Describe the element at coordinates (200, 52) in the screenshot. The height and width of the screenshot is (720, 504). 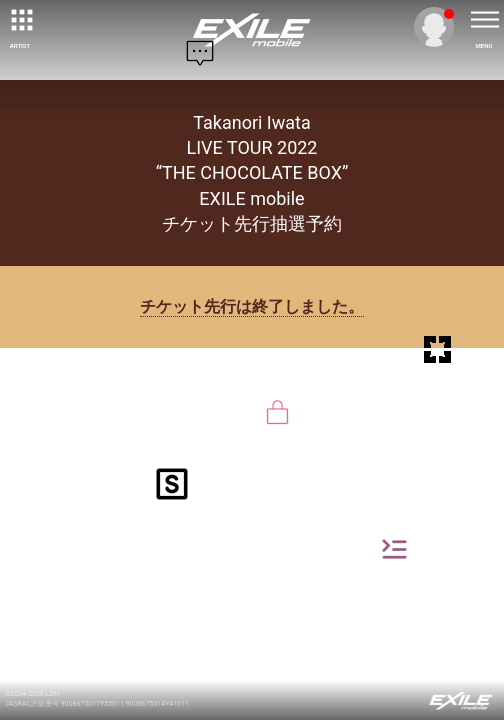
I see `open chat or messaging` at that location.